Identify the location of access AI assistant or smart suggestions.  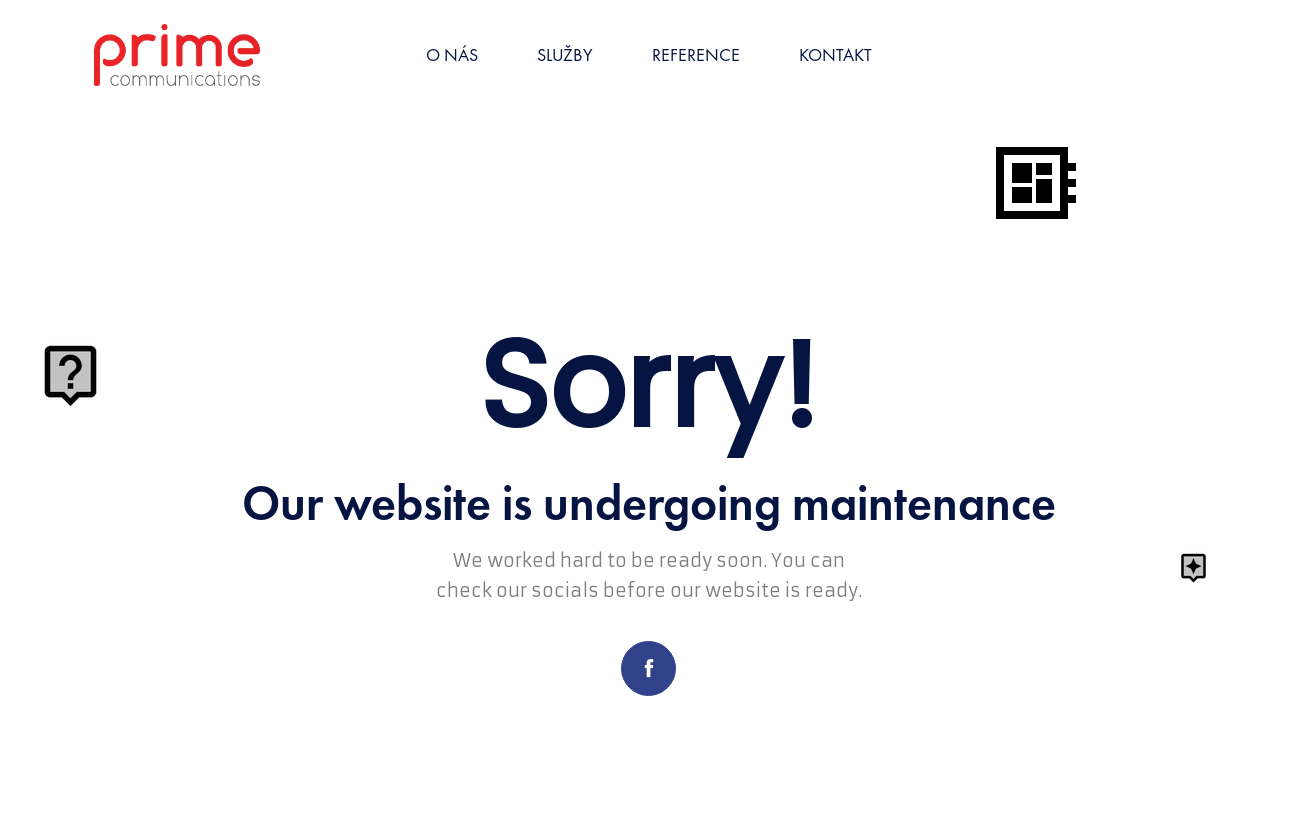
(1193, 567).